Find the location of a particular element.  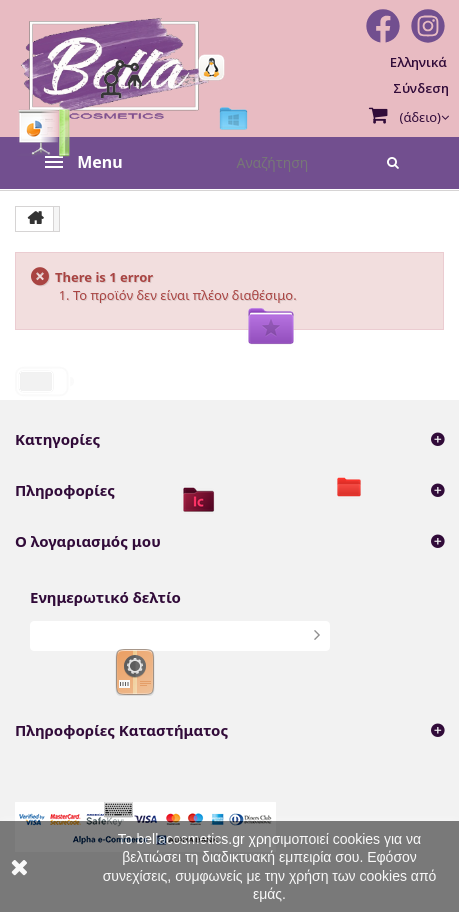

open your bookmarked or favorite files folder is located at coordinates (271, 326).